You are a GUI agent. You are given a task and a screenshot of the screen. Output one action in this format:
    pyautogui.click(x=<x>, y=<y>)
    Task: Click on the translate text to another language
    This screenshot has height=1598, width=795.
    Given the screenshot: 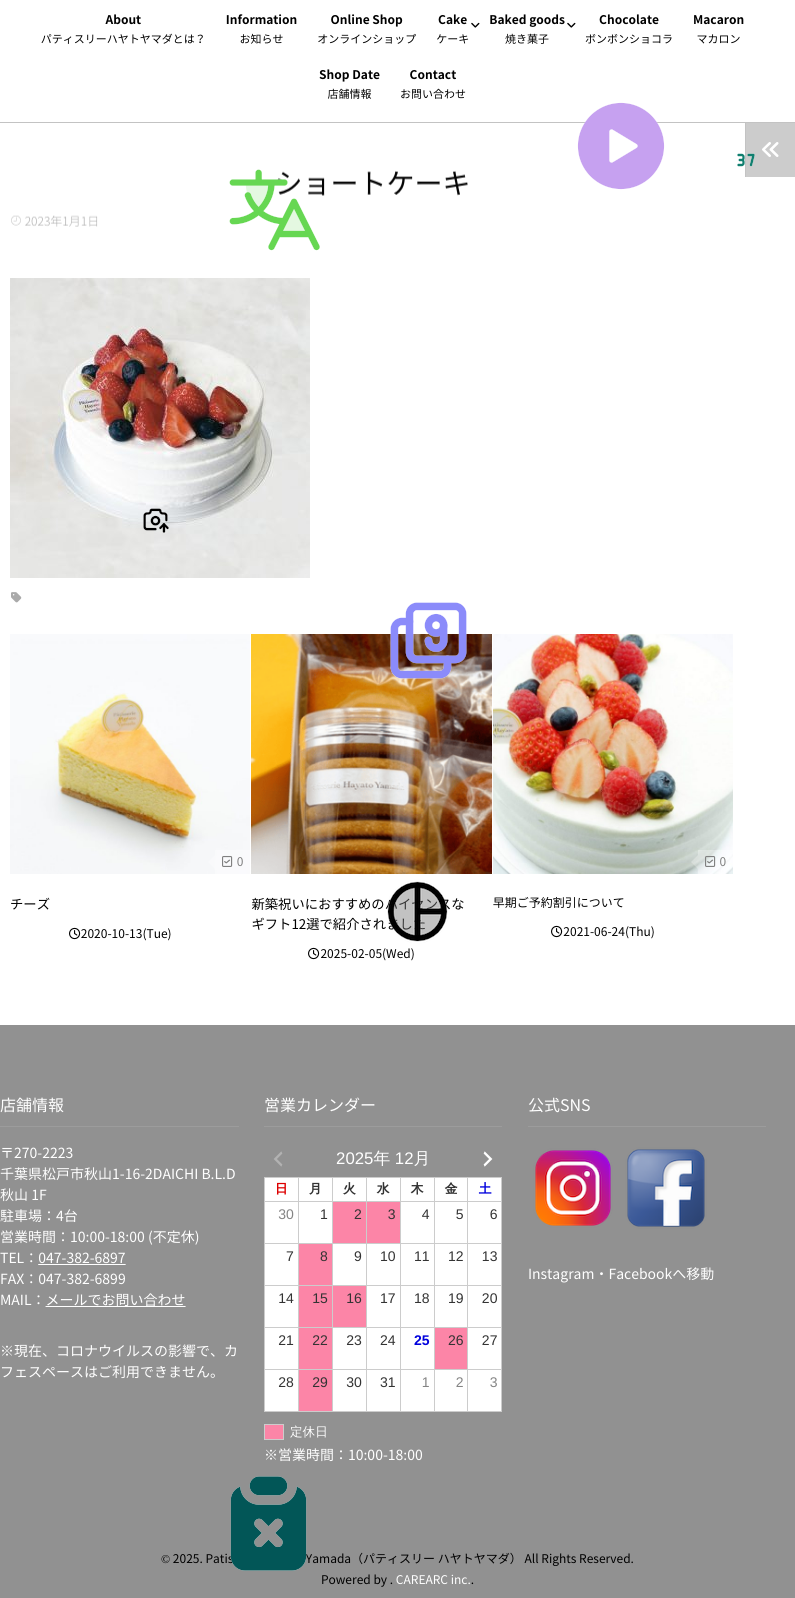 What is the action you would take?
    pyautogui.click(x=271, y=211)
    